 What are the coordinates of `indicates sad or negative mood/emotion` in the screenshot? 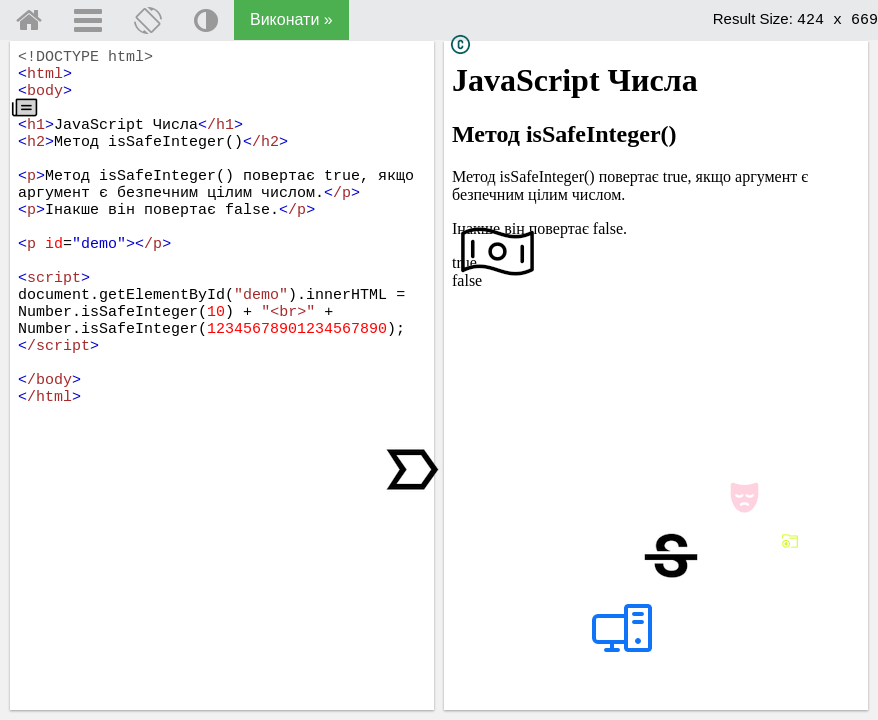 It's located at (744, 496).